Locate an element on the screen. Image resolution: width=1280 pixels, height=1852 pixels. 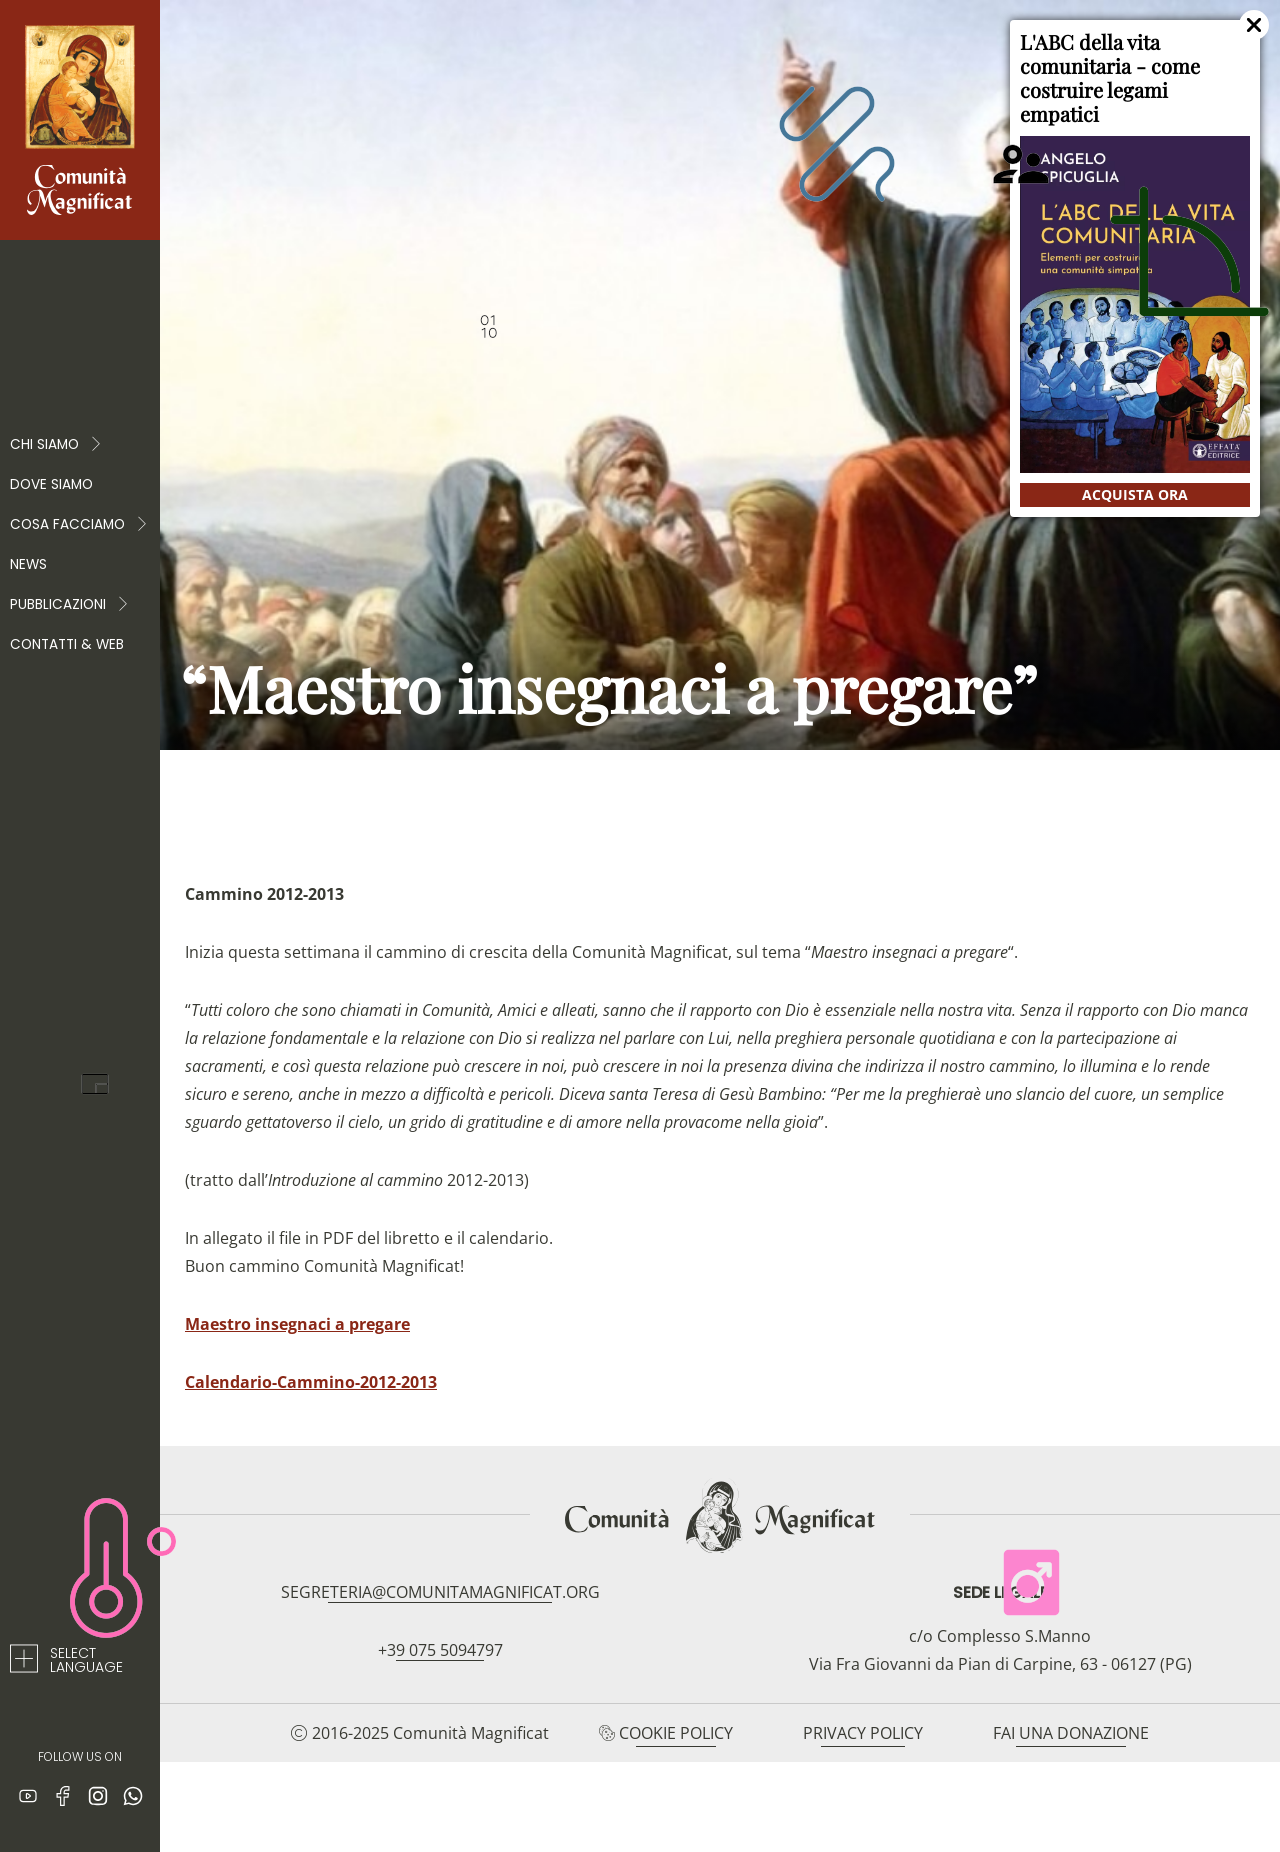
measure or adjust angle settings is located at coordinates (1184, 260).